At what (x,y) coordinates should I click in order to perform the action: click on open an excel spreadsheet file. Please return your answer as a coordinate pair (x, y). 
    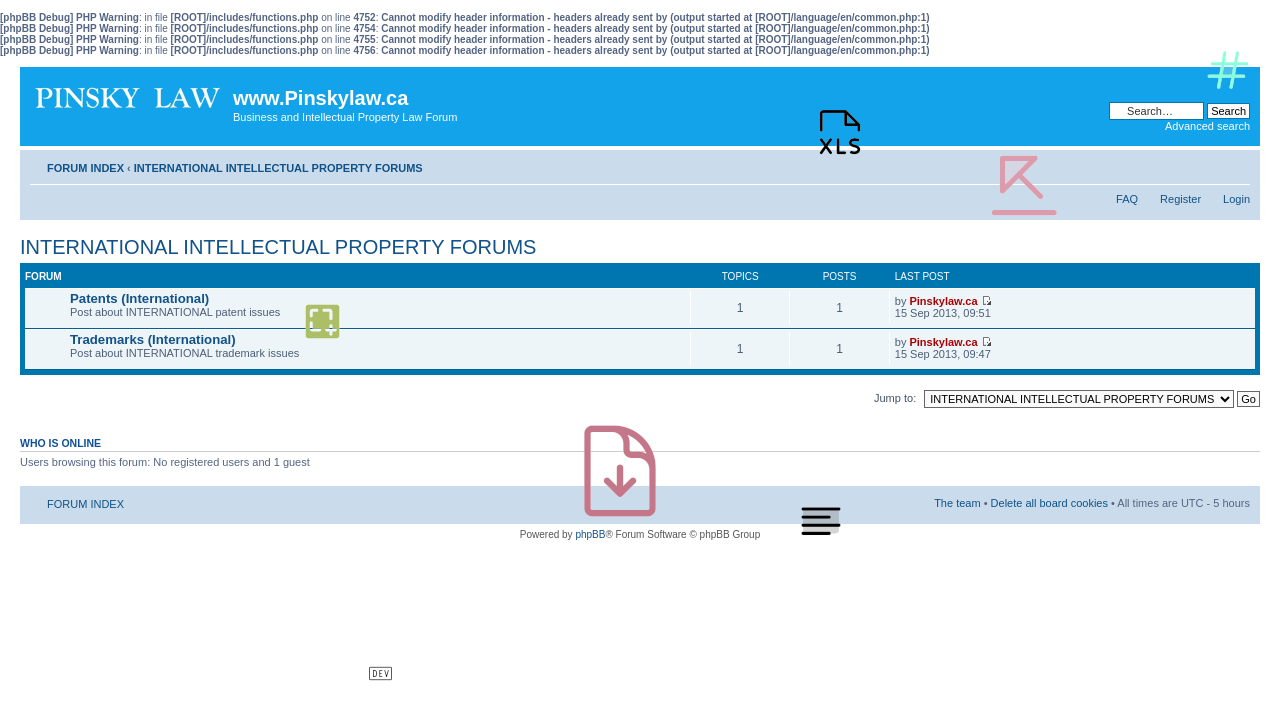
    Looking at the image, I should click on (840, 134).